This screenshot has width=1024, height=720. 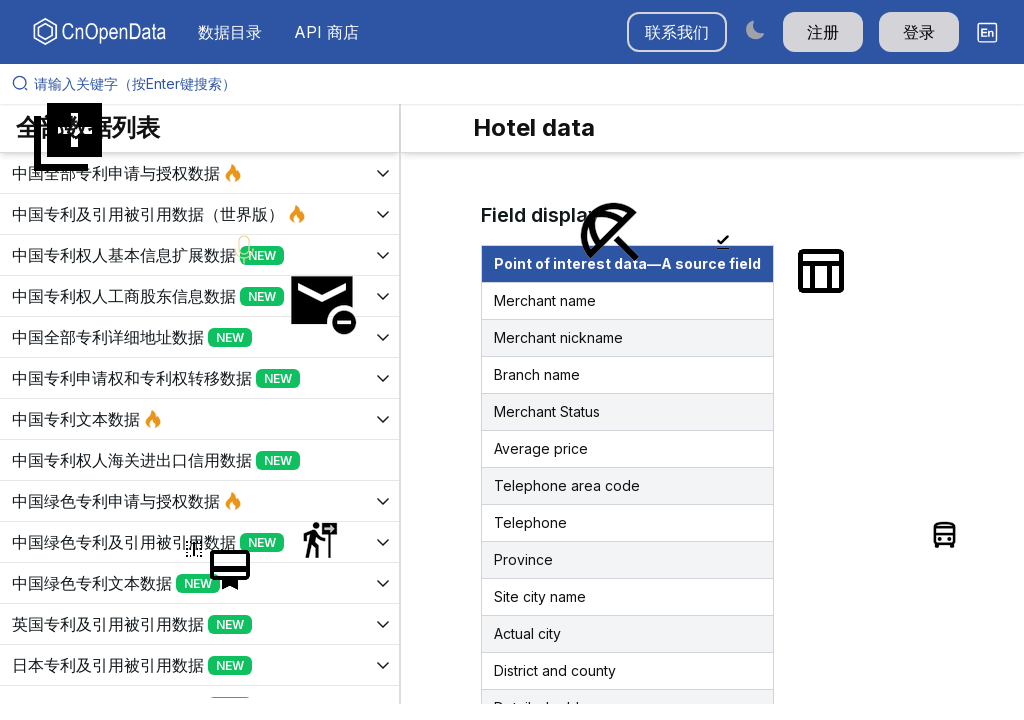 I want to click on follow directional signage or wayfinding, so click(x=321, y=540).